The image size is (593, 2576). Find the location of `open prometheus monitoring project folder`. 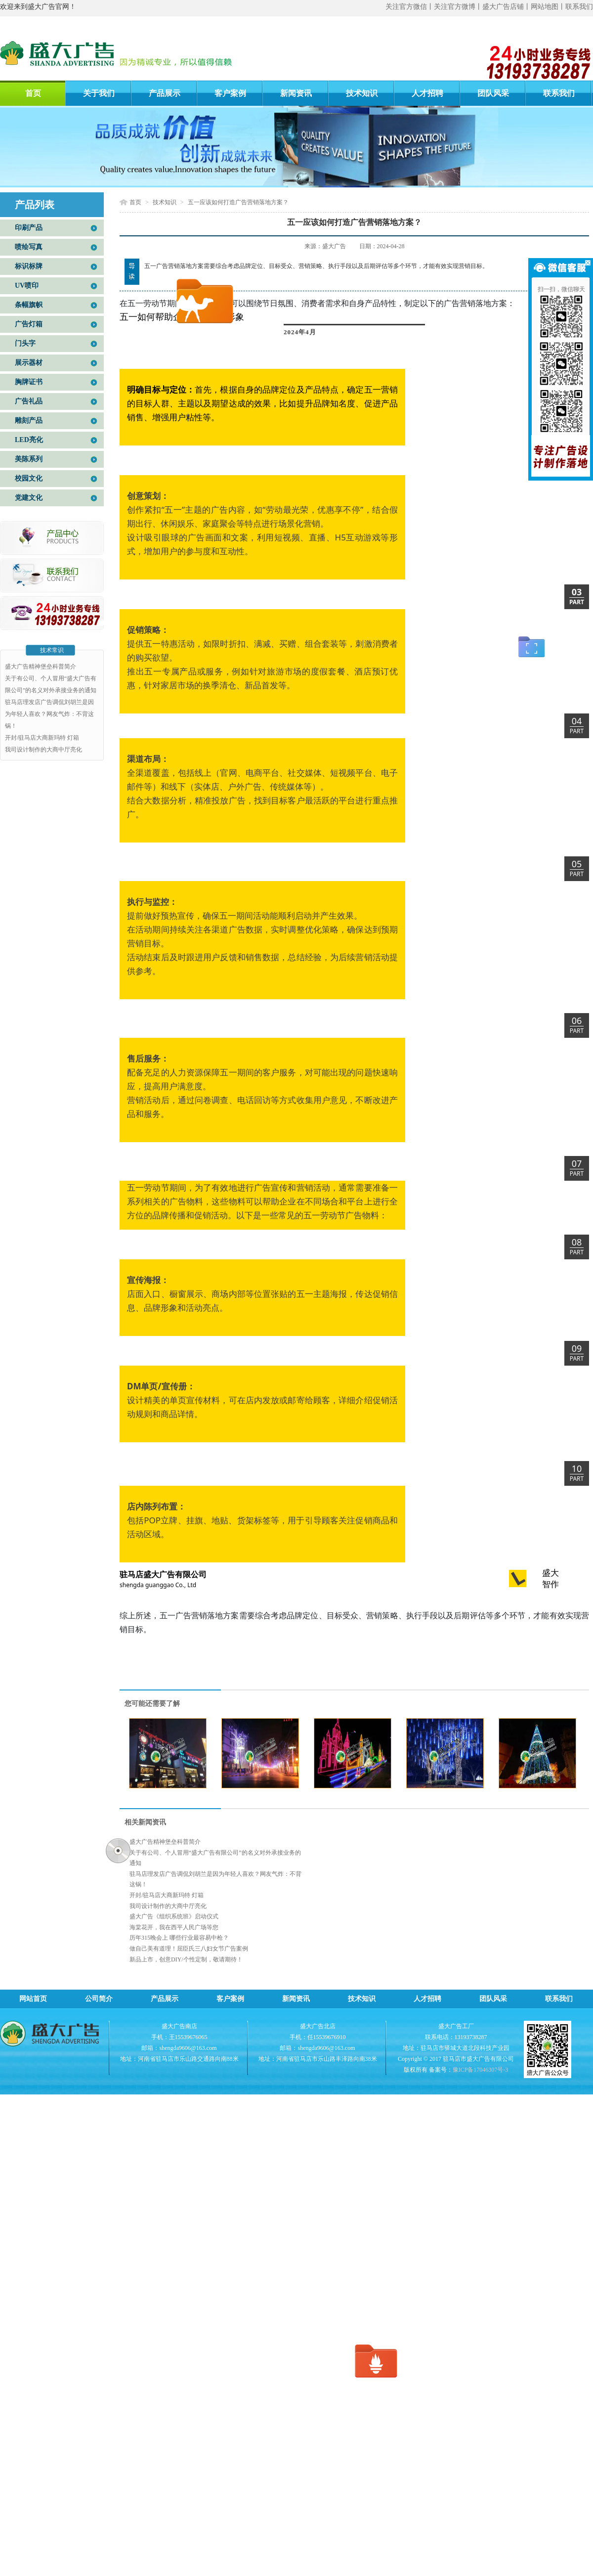

open prometheus monitoring project folder is located at coordinates (376, 2362).